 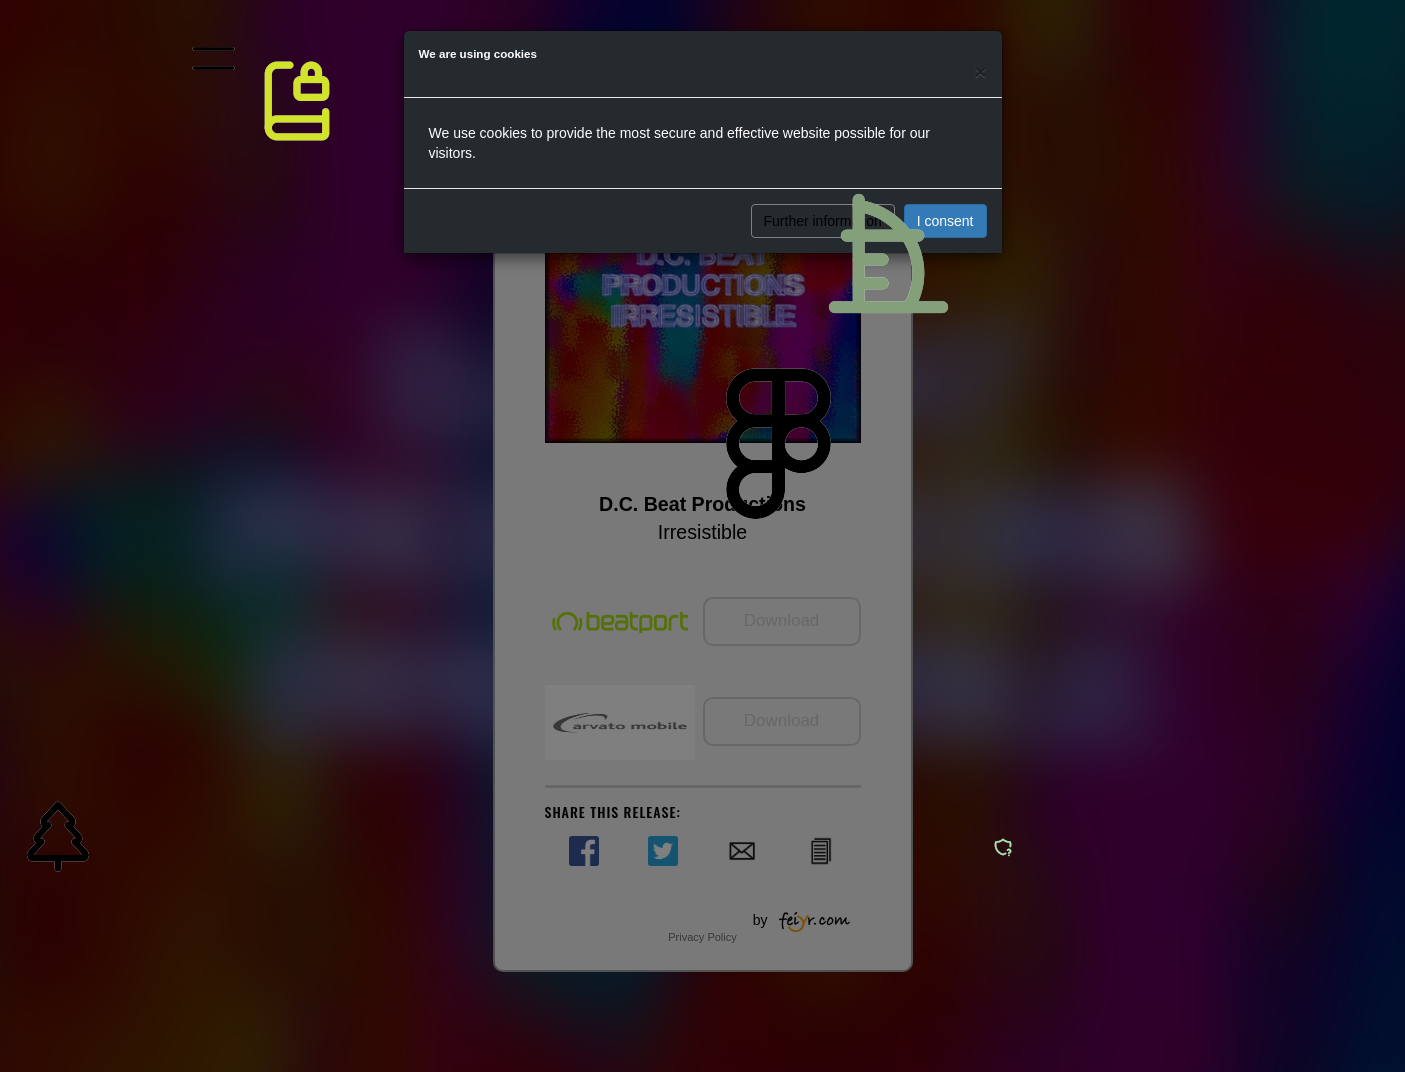 What do you see at coordinates (297, 101) in the screenshot?
I see `access a protected or locked document` at bounding box center [297, 101].